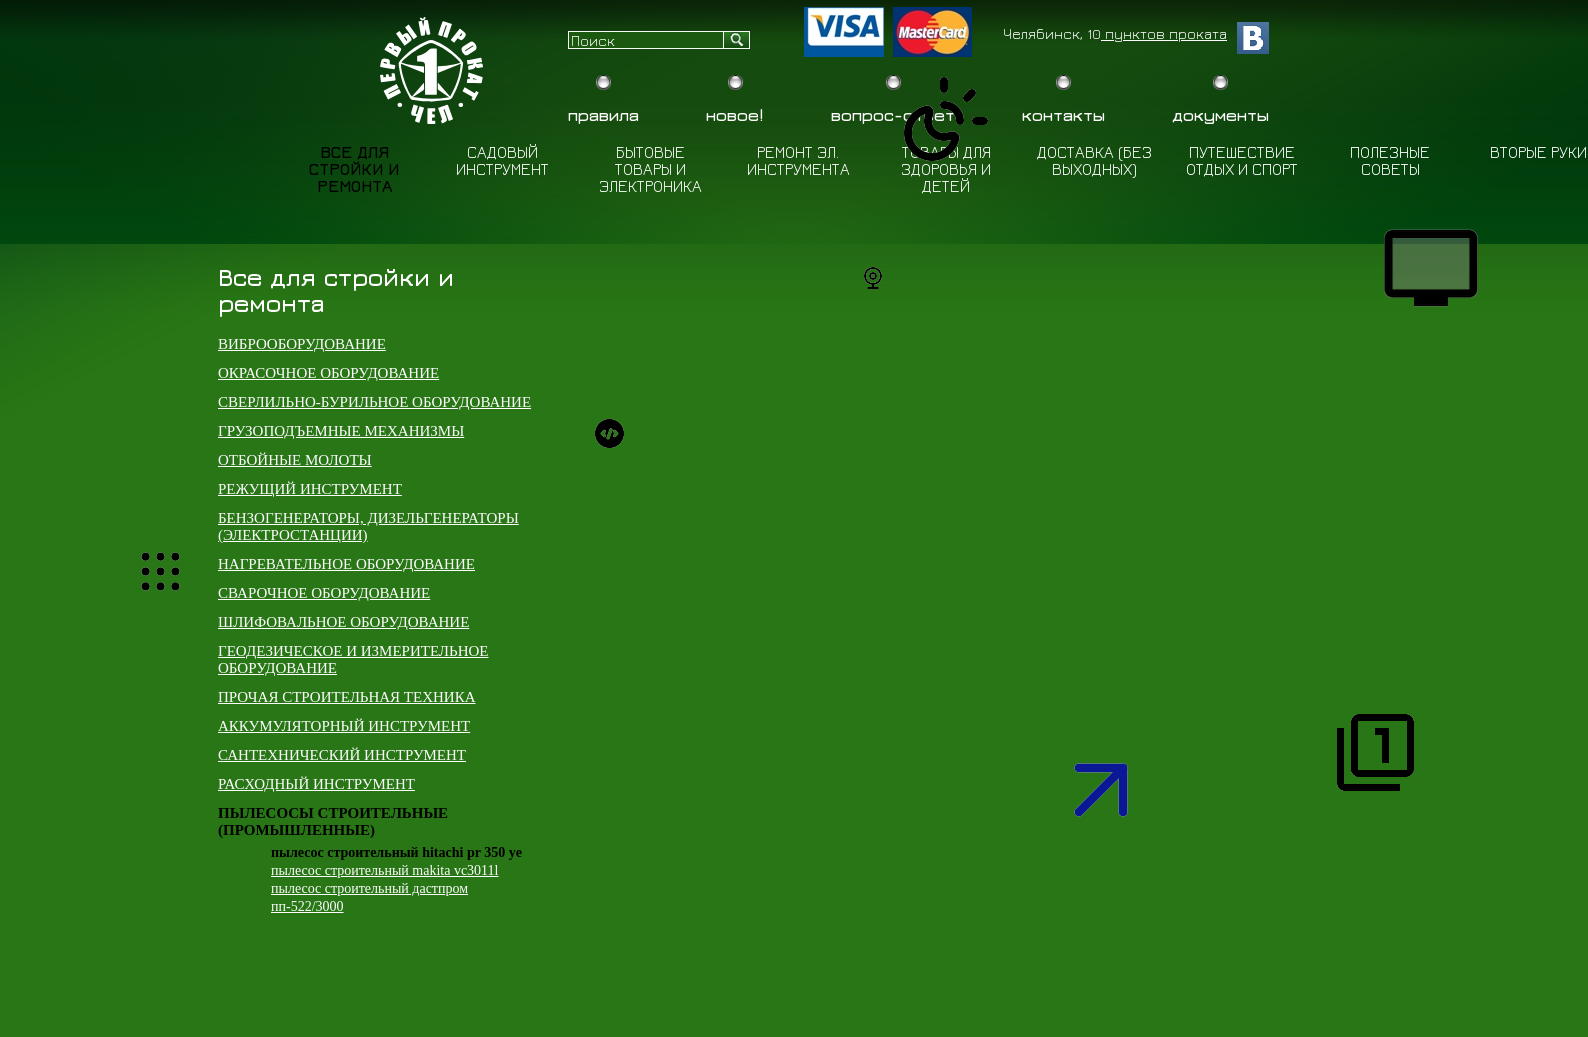 The image size is (1588, 1037). Describe the element at coordinates (944, 121) in the screenshot. I see `toggle between light and dark mode` at that location.